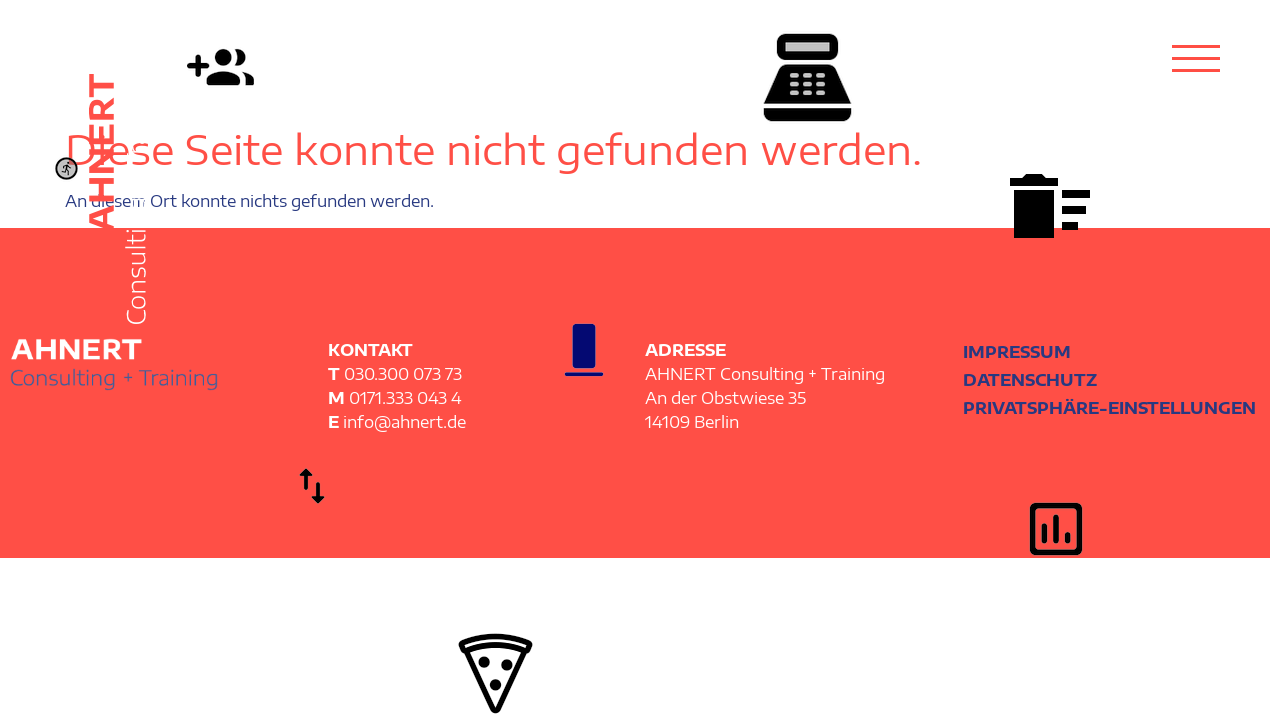 The image size is (1270, 720). I want to click on access point of sale terminal, so click(807, 77).